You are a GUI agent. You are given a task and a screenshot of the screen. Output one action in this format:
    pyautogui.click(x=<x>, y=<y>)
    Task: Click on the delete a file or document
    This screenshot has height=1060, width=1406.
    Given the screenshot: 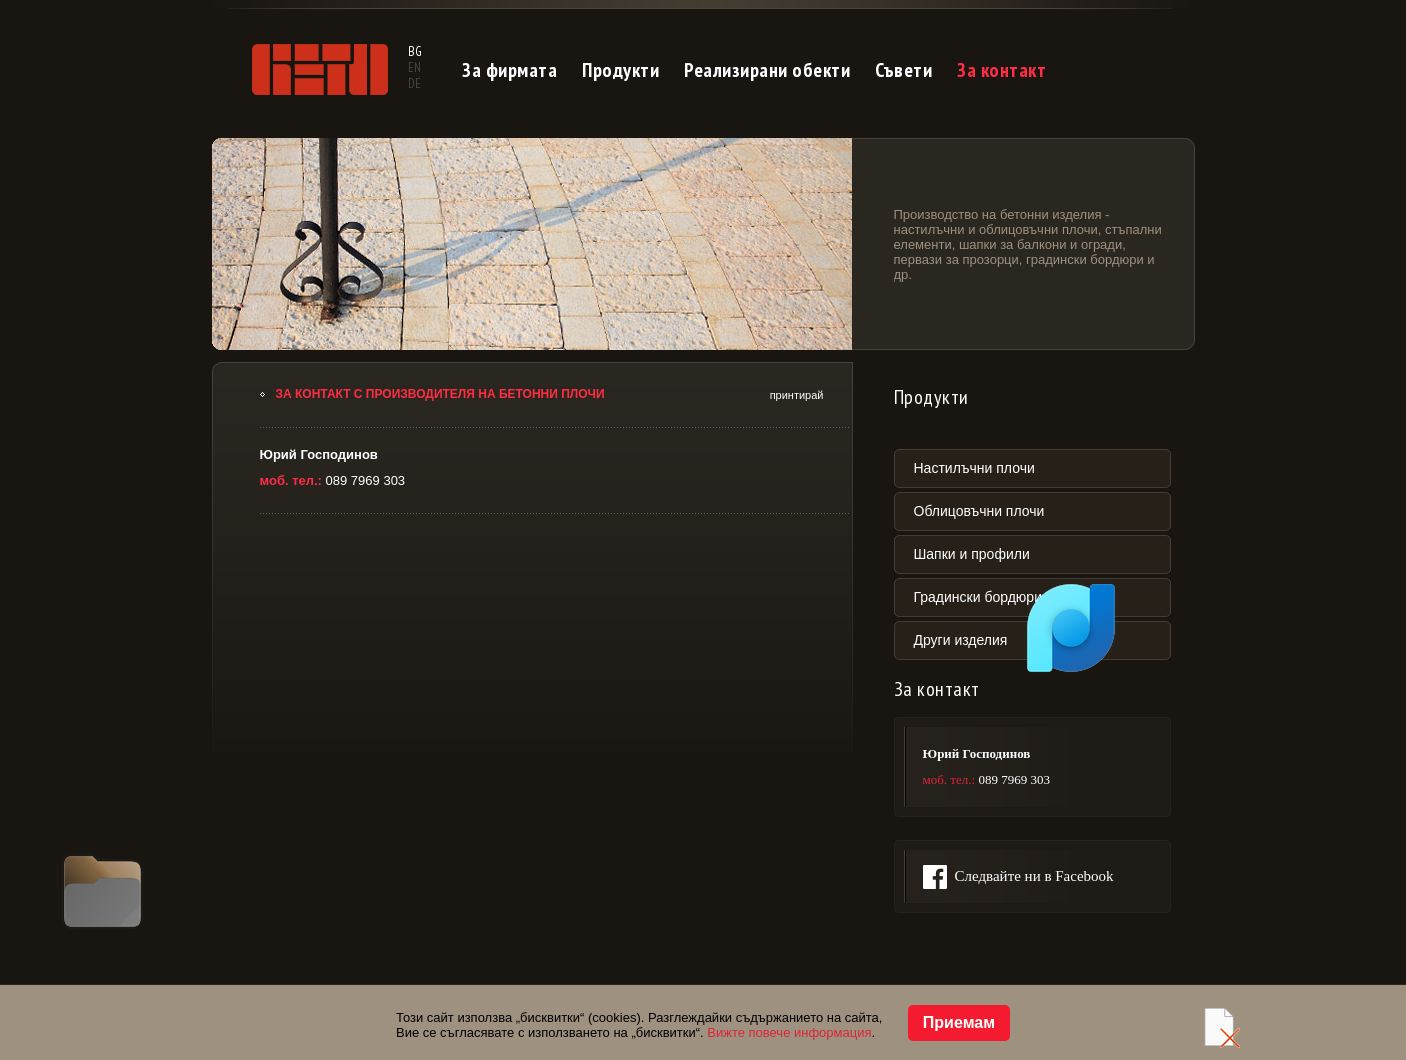 What is the action you would take?
    pyautogui.click(x=1219, y=1027)
    